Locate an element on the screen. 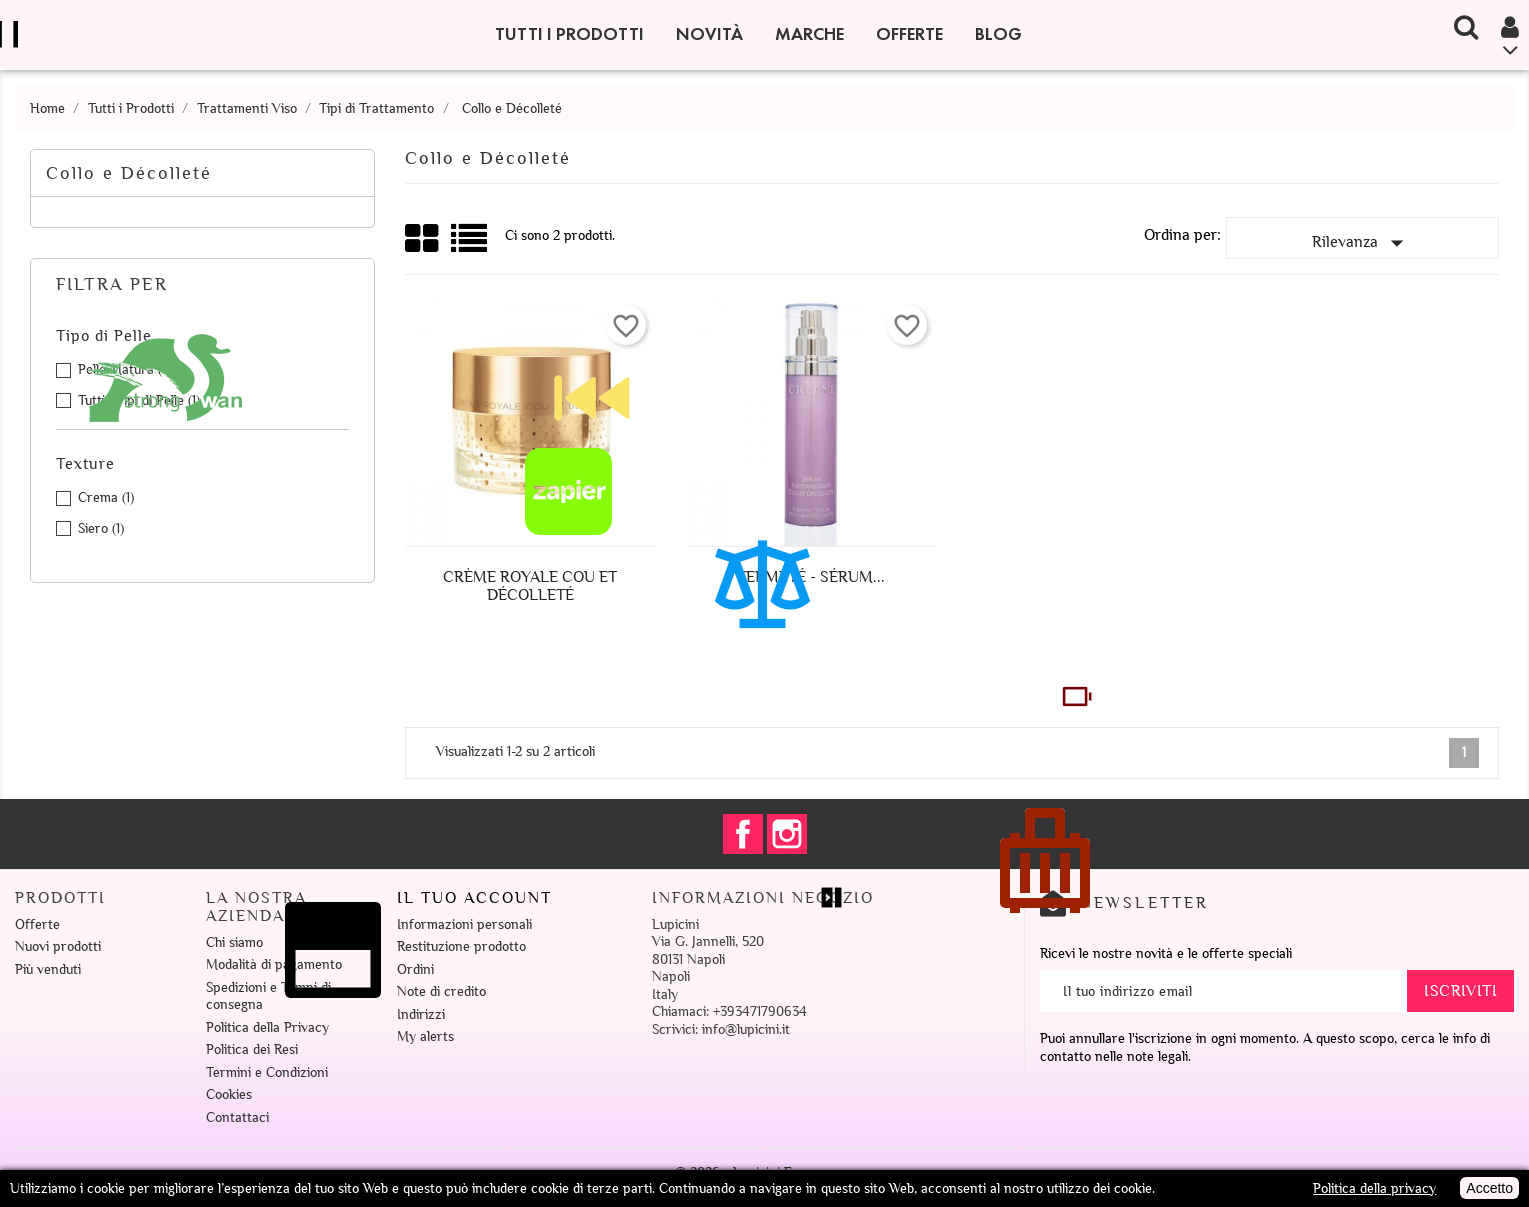 The height and width of the screenshot is (1207, 1529). skip to the beginning of the track is located at coordinates (592, 398).